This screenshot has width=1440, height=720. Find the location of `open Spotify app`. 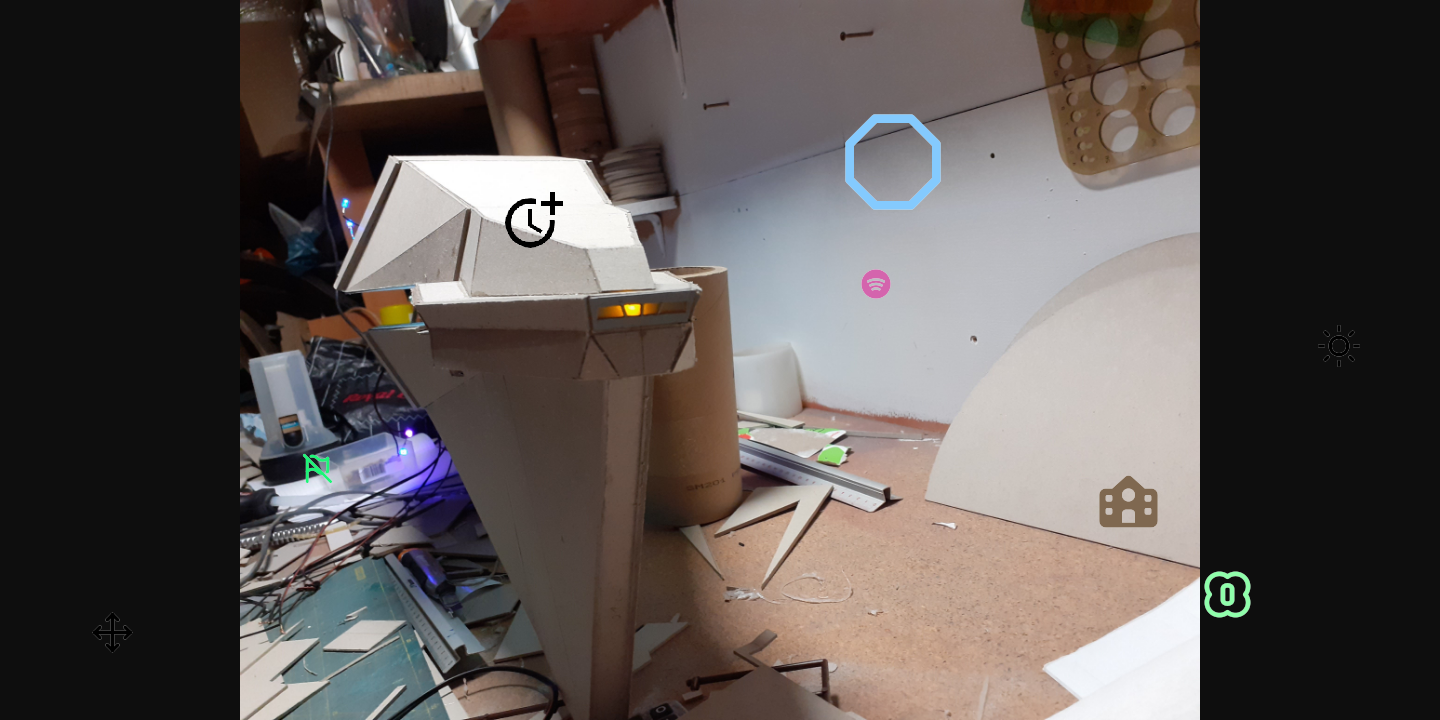

open Spotify app is located at coordinates (876, 284).